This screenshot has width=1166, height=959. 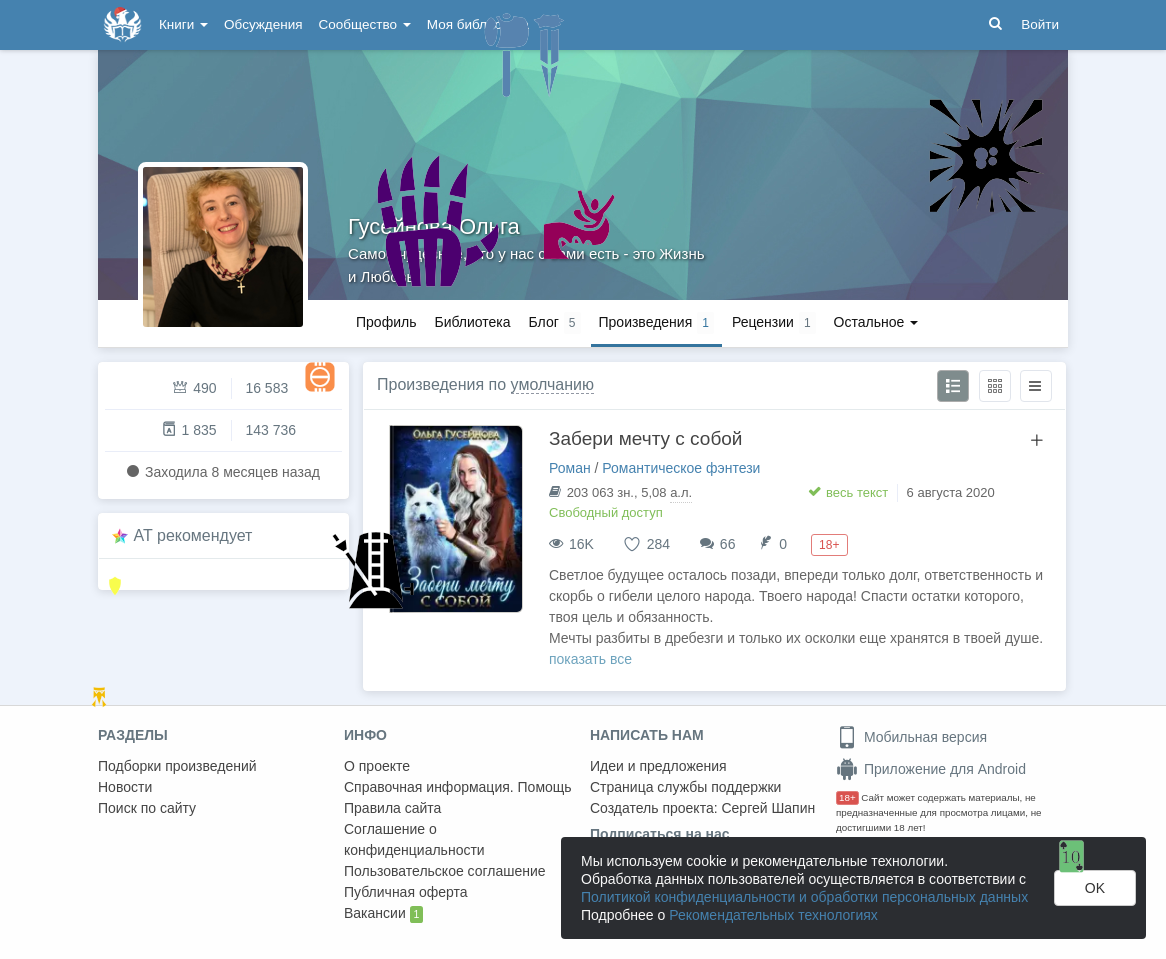 What do you see at coordinates (432, 221) in the screenshot?
I see `robotic or mechanical hand ability in a game` at bounding box center [432, 221].